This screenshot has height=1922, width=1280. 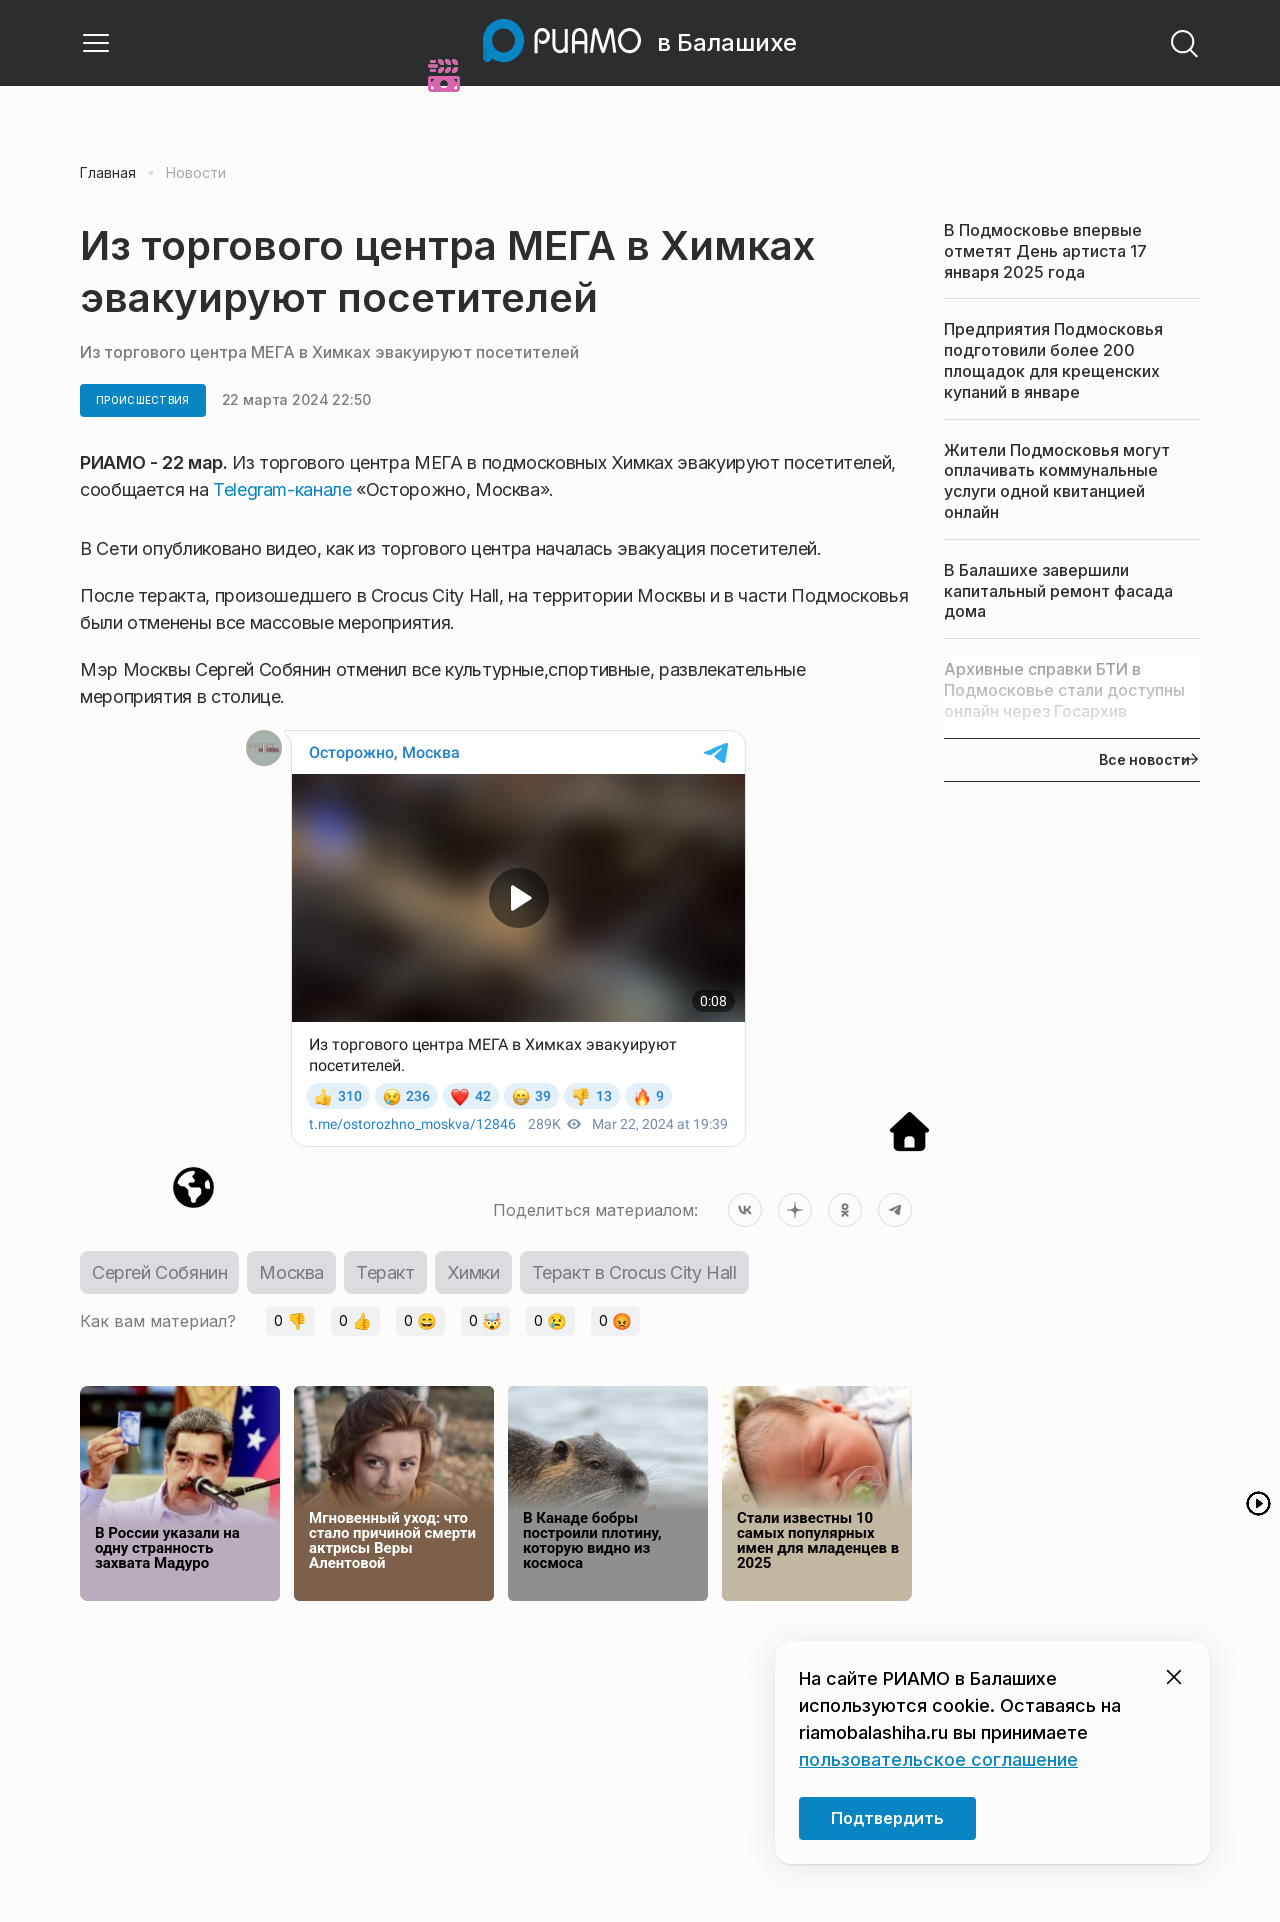 I want to click on switch to global or worldwide settings, so click(x=193, y=1187).